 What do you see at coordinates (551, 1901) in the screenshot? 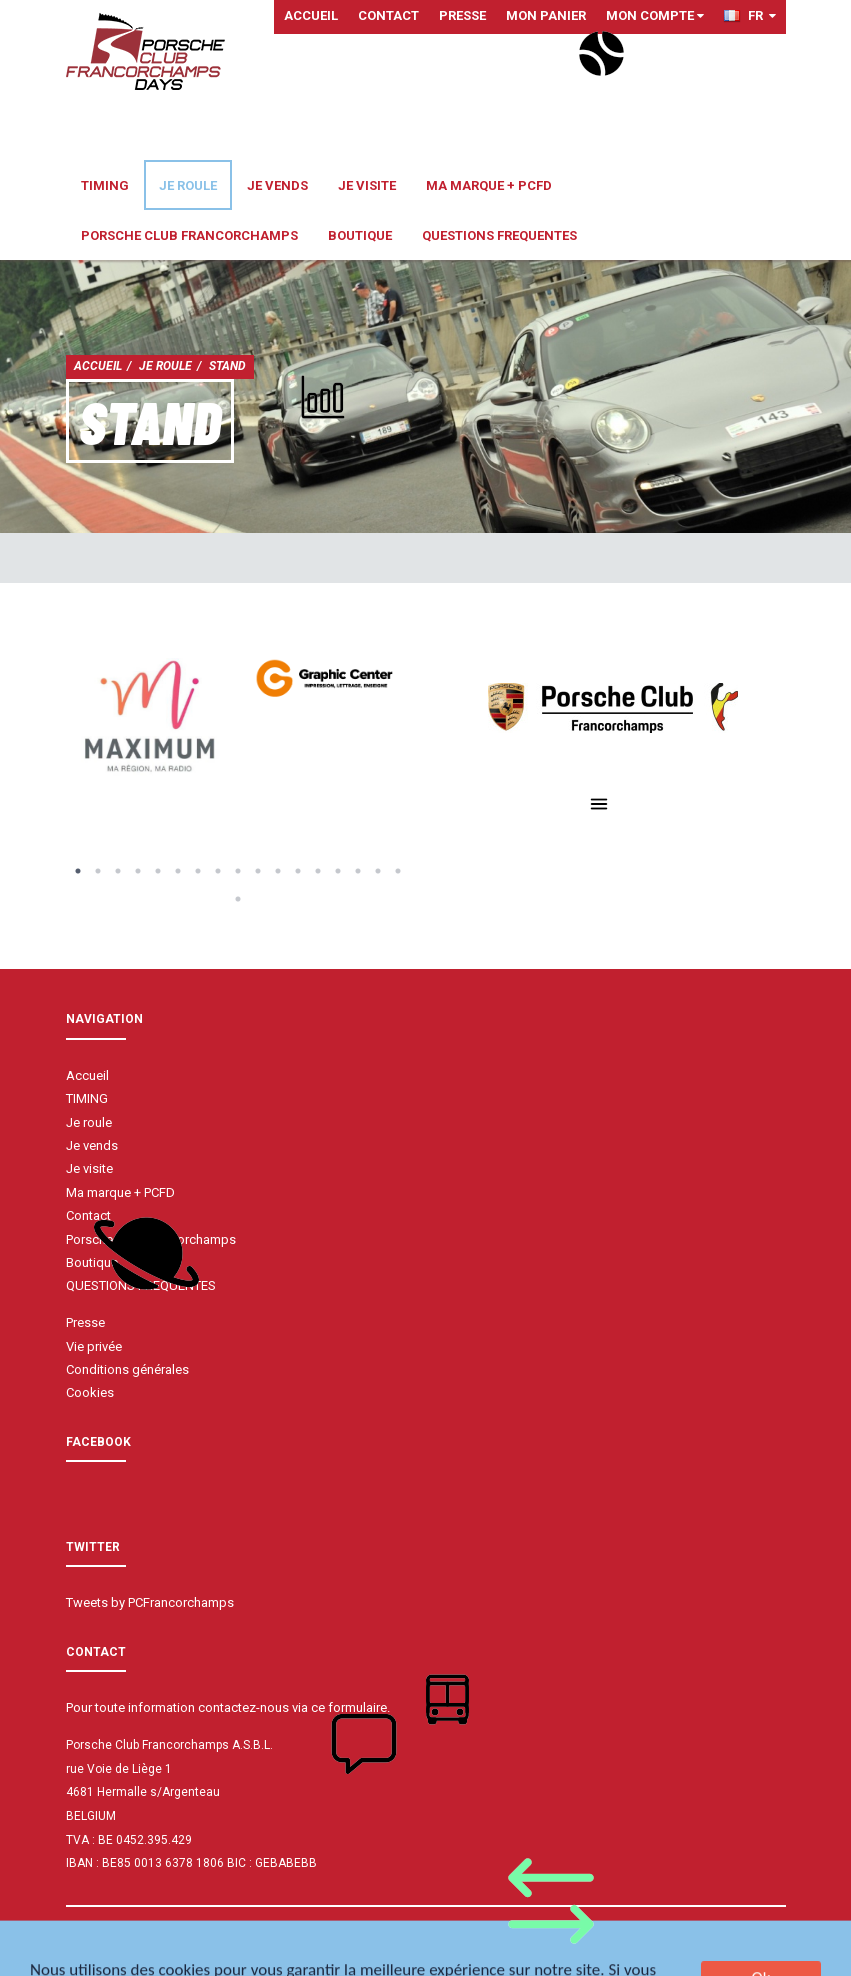
I see `swap or exchange items` at bounding box center [551, 1901].